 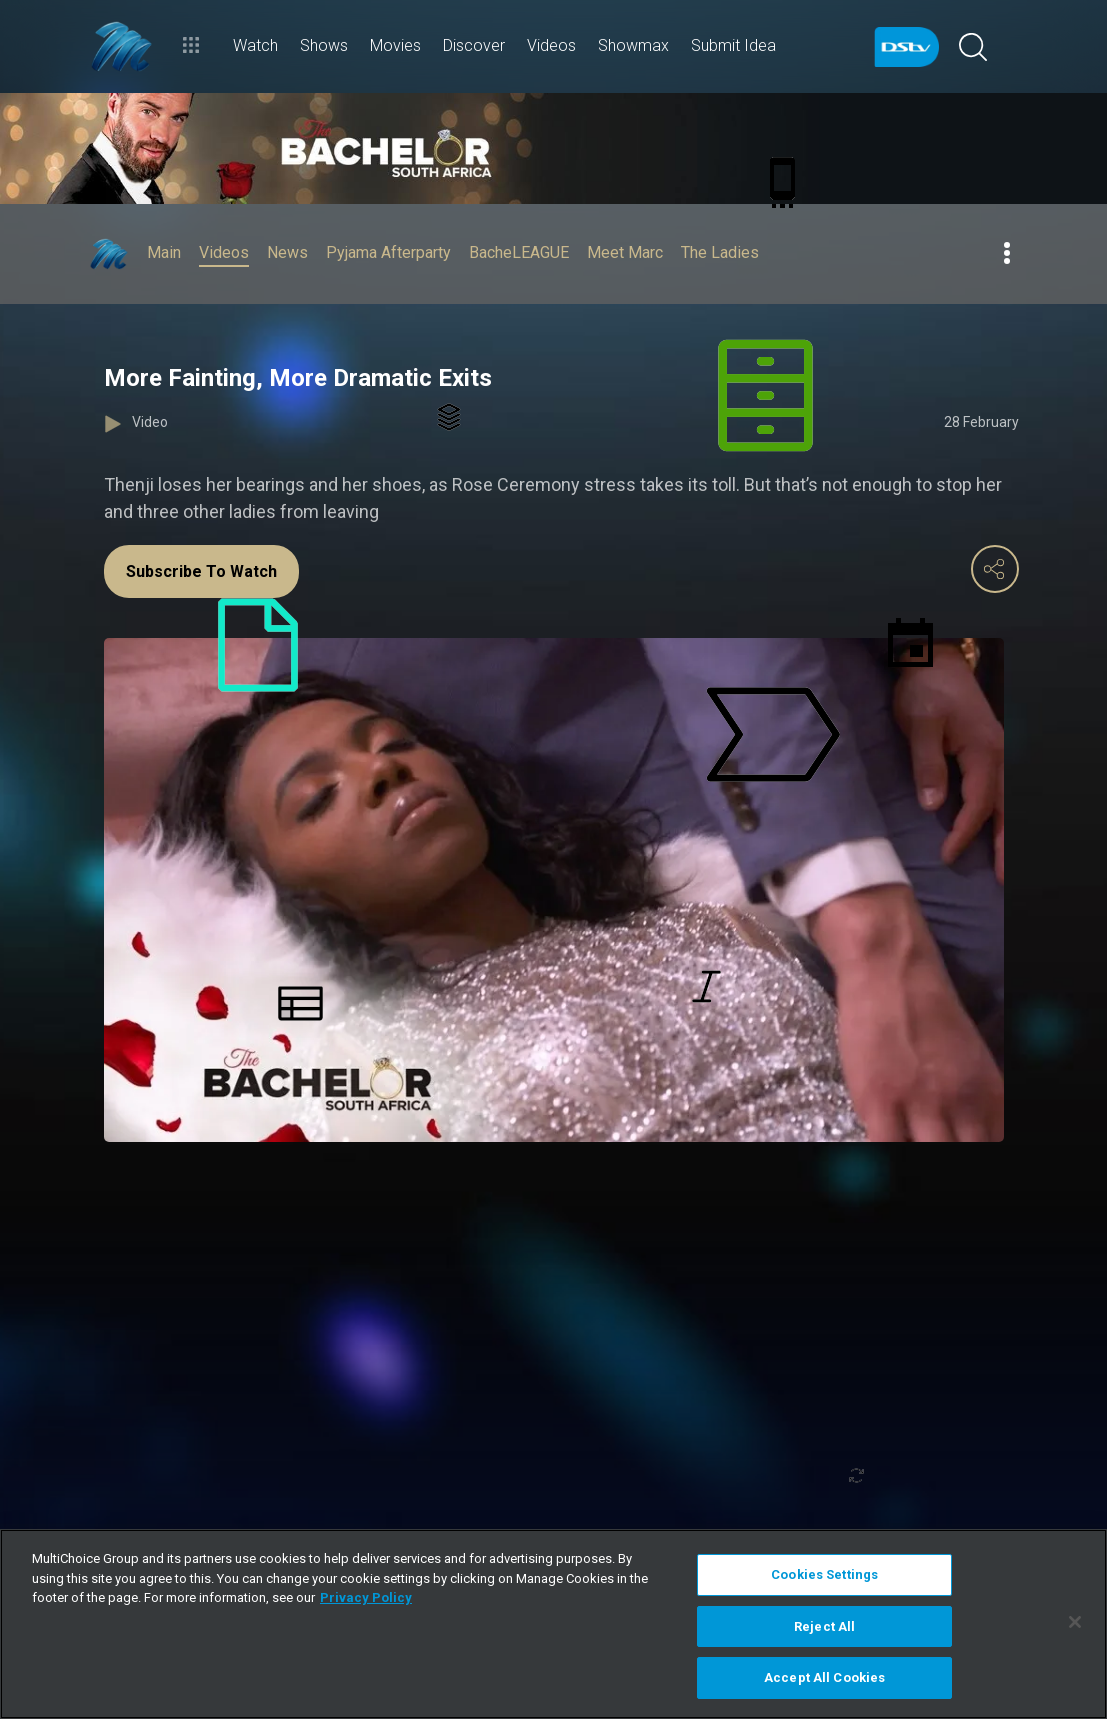 I want to click on refresh or reload content, so click(x=856, y=1475).